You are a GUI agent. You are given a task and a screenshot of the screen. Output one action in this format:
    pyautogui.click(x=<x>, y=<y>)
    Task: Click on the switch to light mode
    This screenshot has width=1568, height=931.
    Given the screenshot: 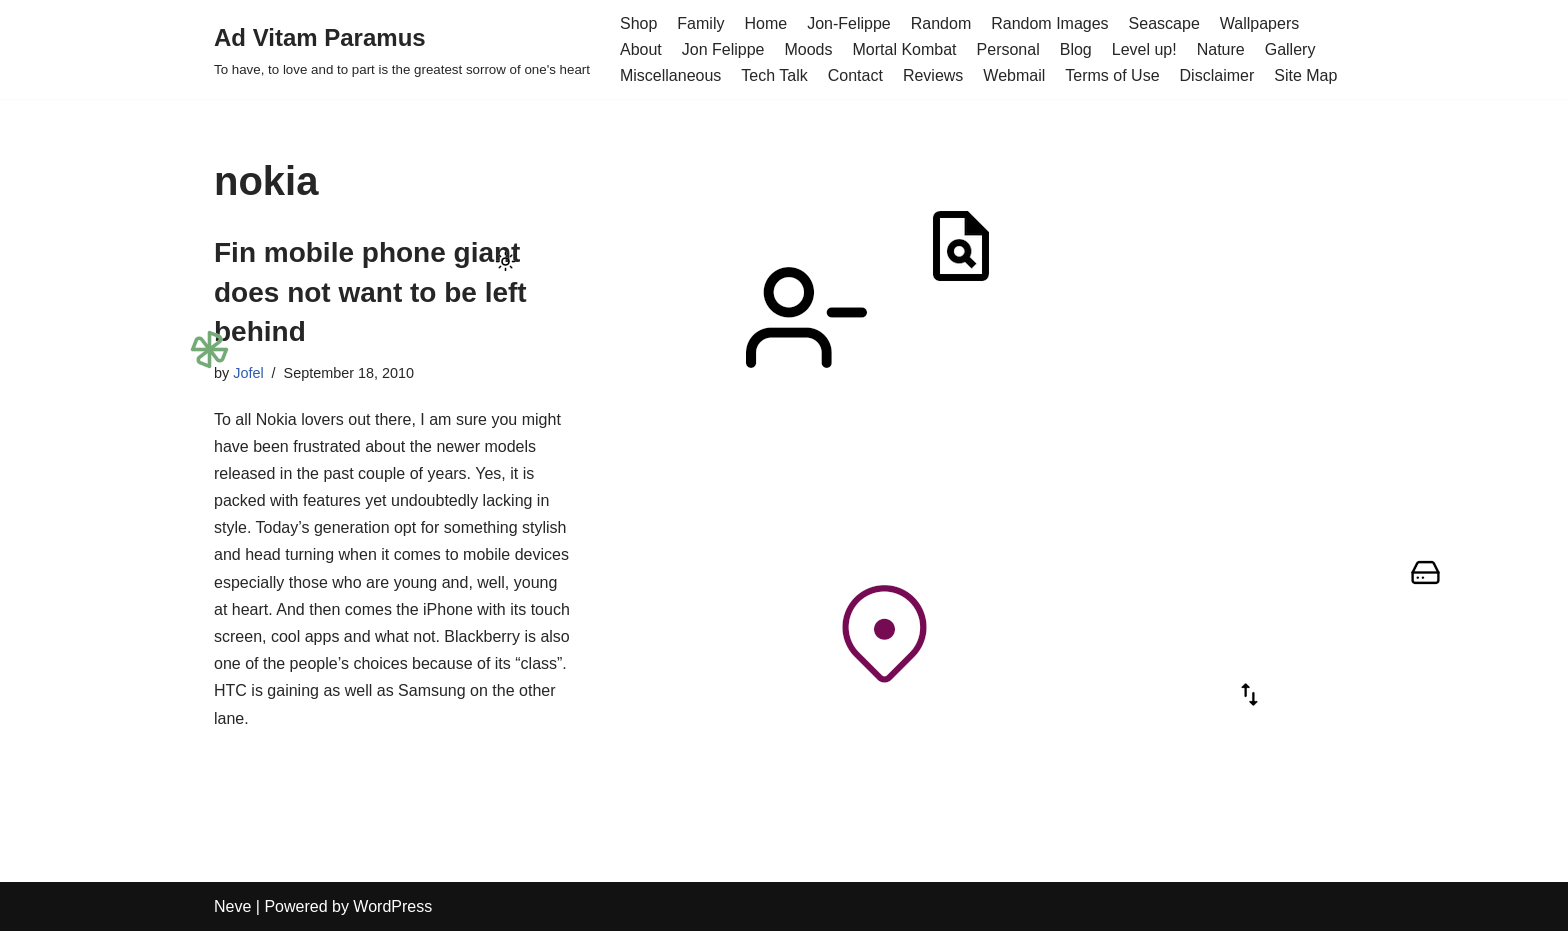 What is the action you would take?
    pyautogui.click(x=505, y=261)
    